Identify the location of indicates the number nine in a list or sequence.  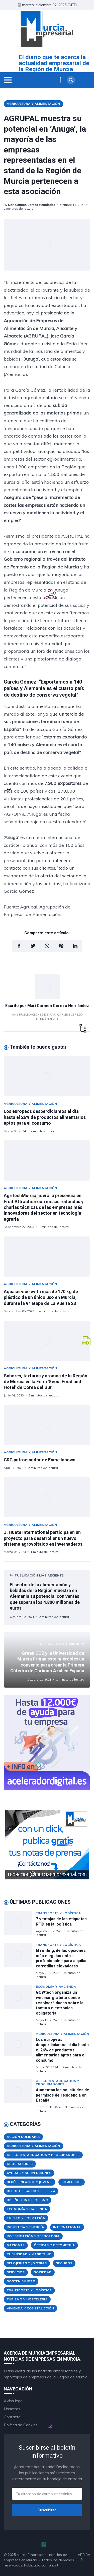
(44, 2544).